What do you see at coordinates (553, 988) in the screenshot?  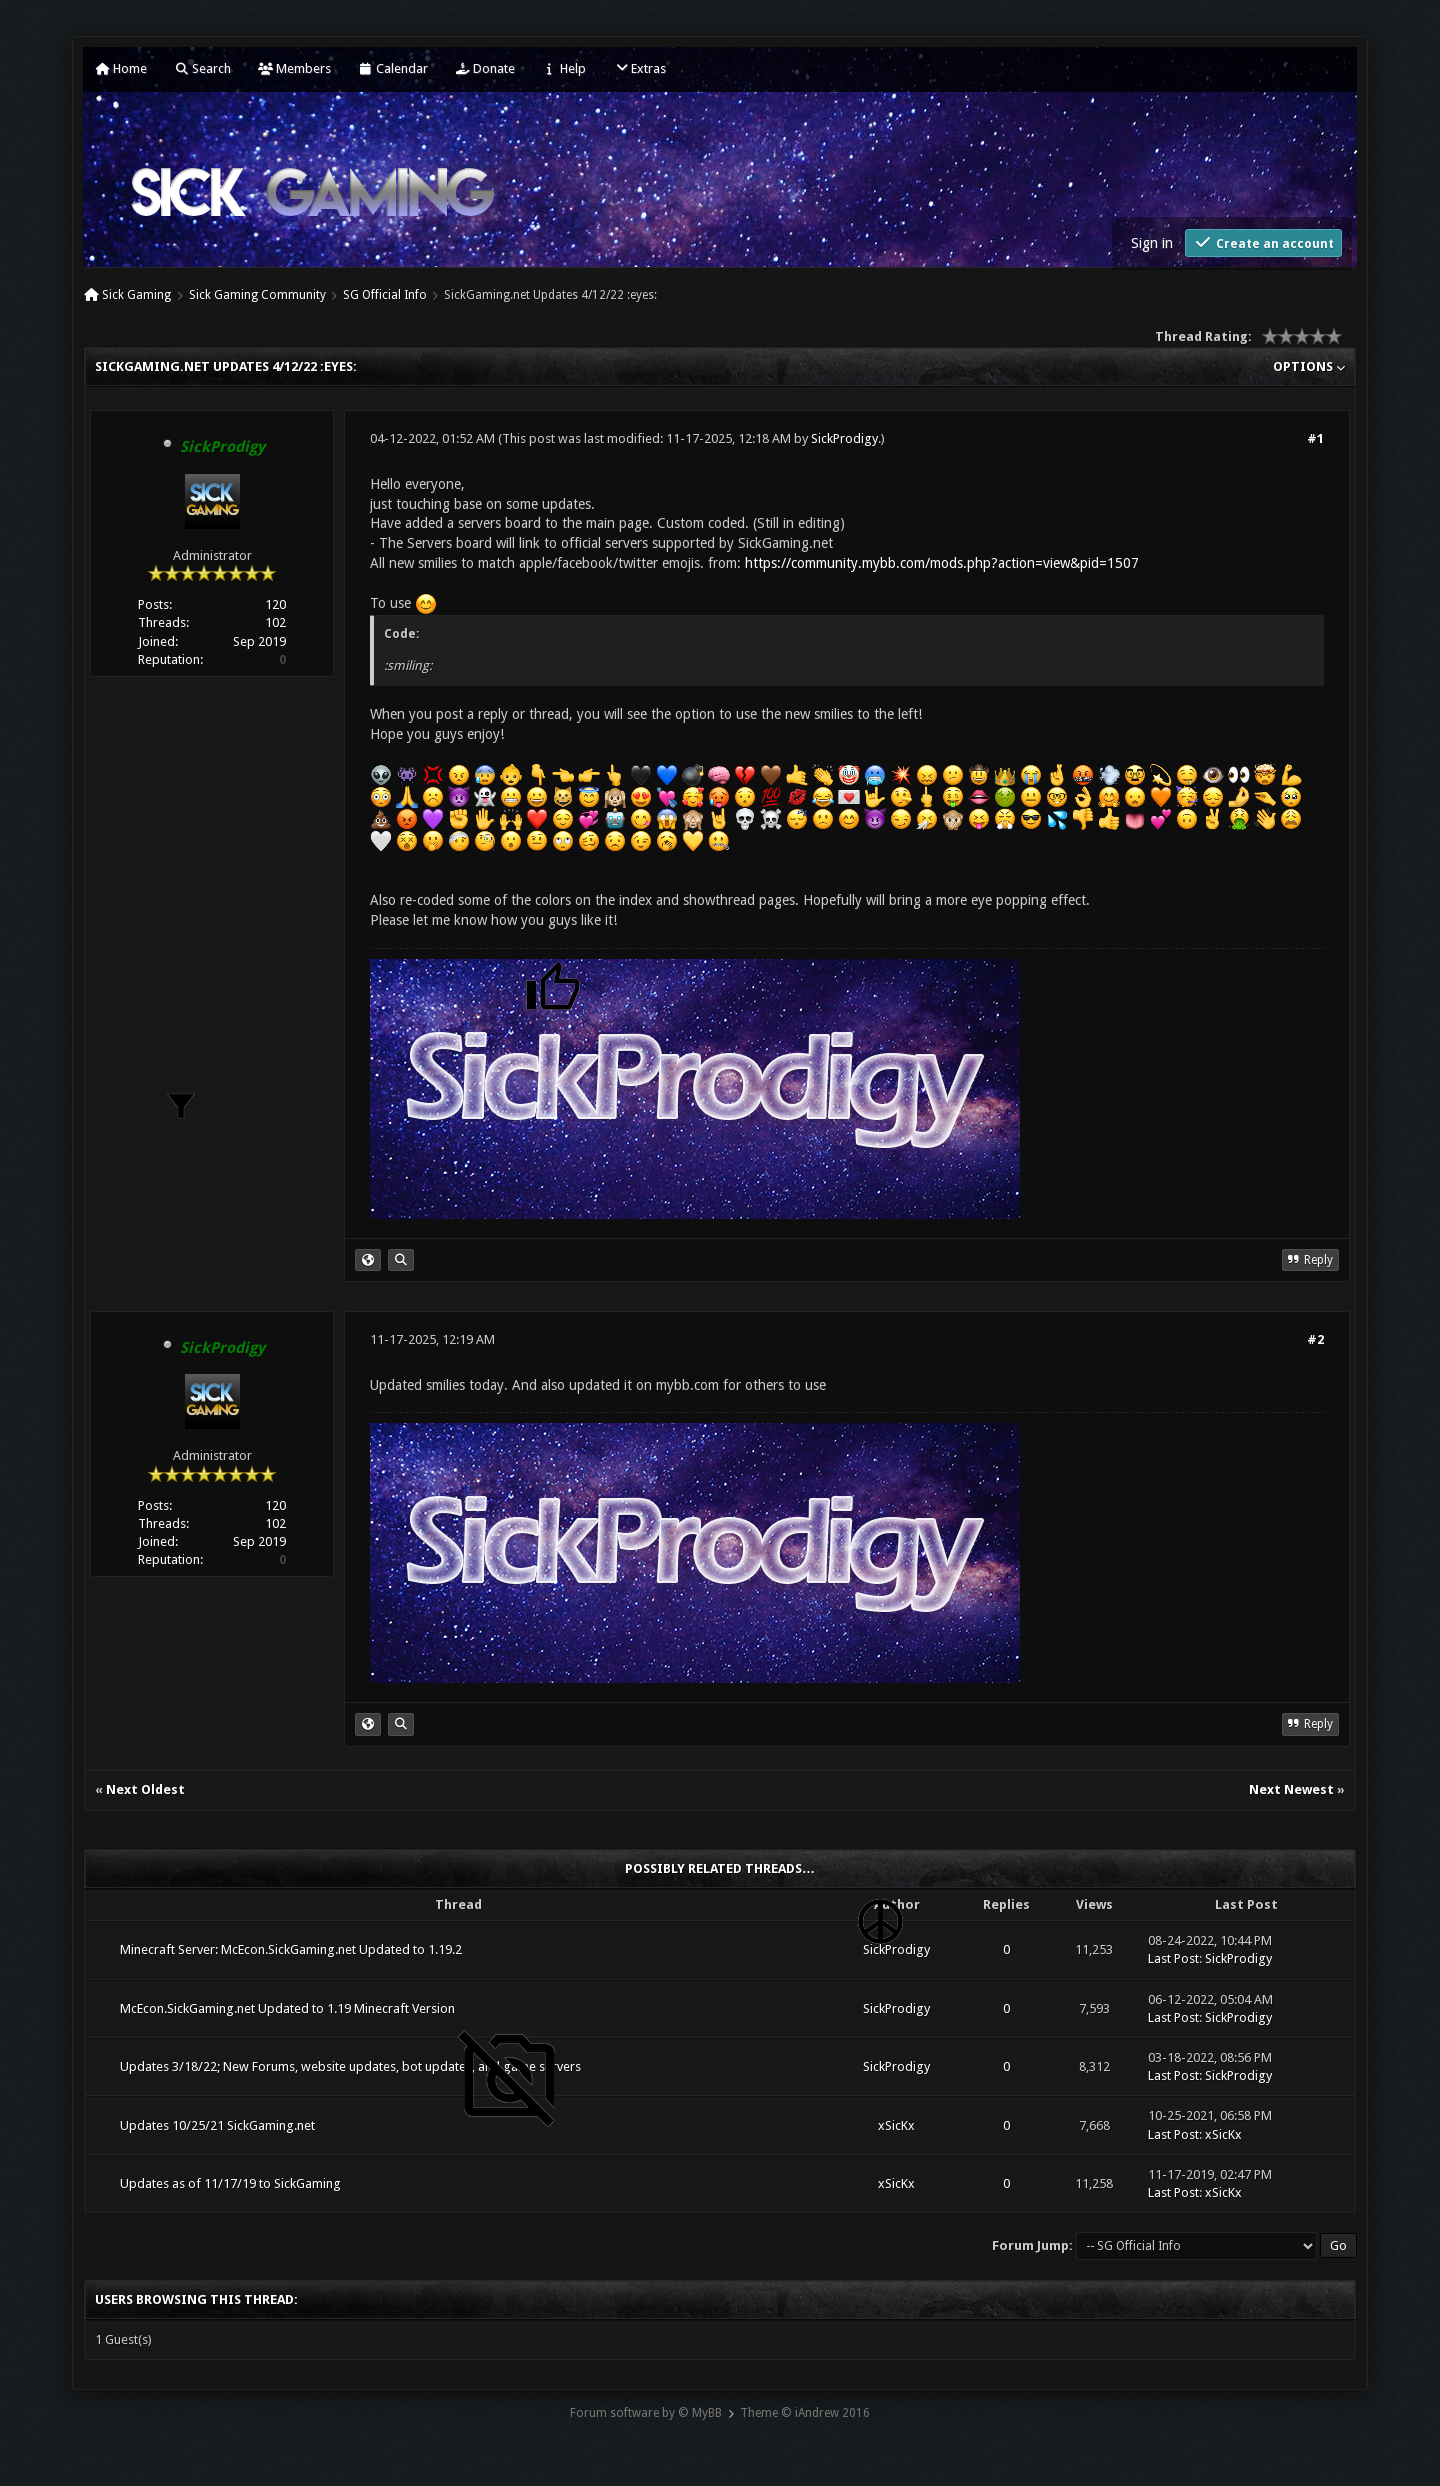 I see `like or upvote content` at bounding box center [553, 988].